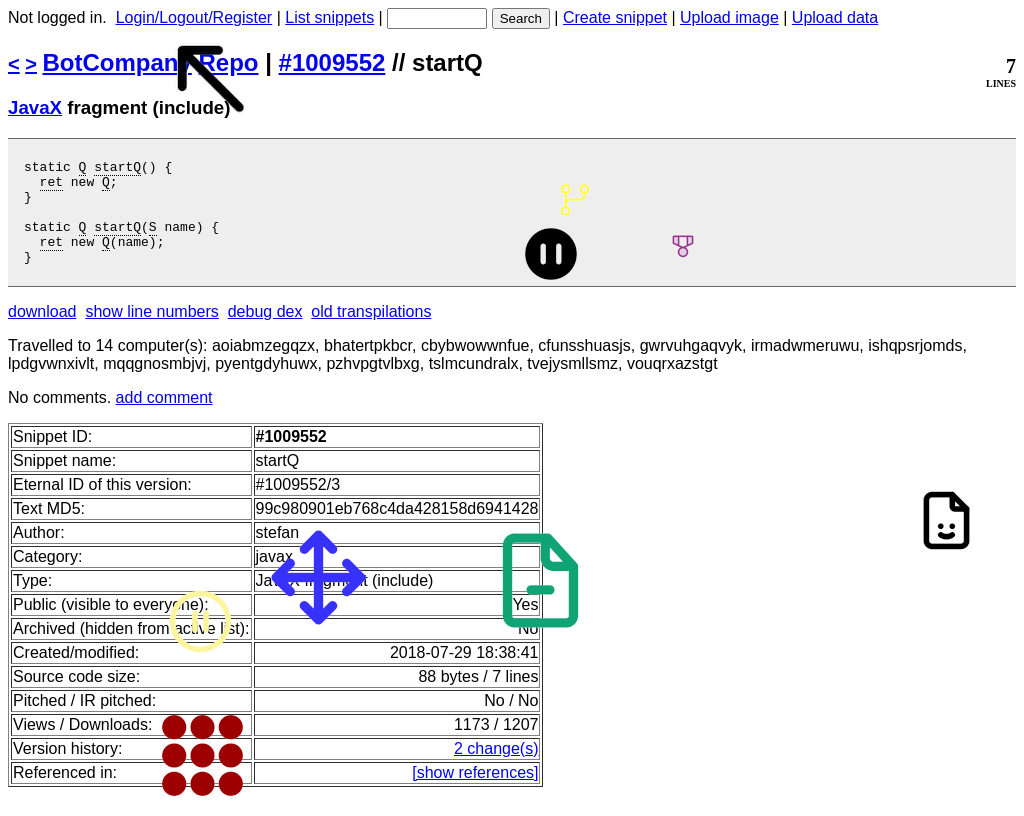 The image size is (1024, 816). I want to click on view repository branches, so click(575, 200).